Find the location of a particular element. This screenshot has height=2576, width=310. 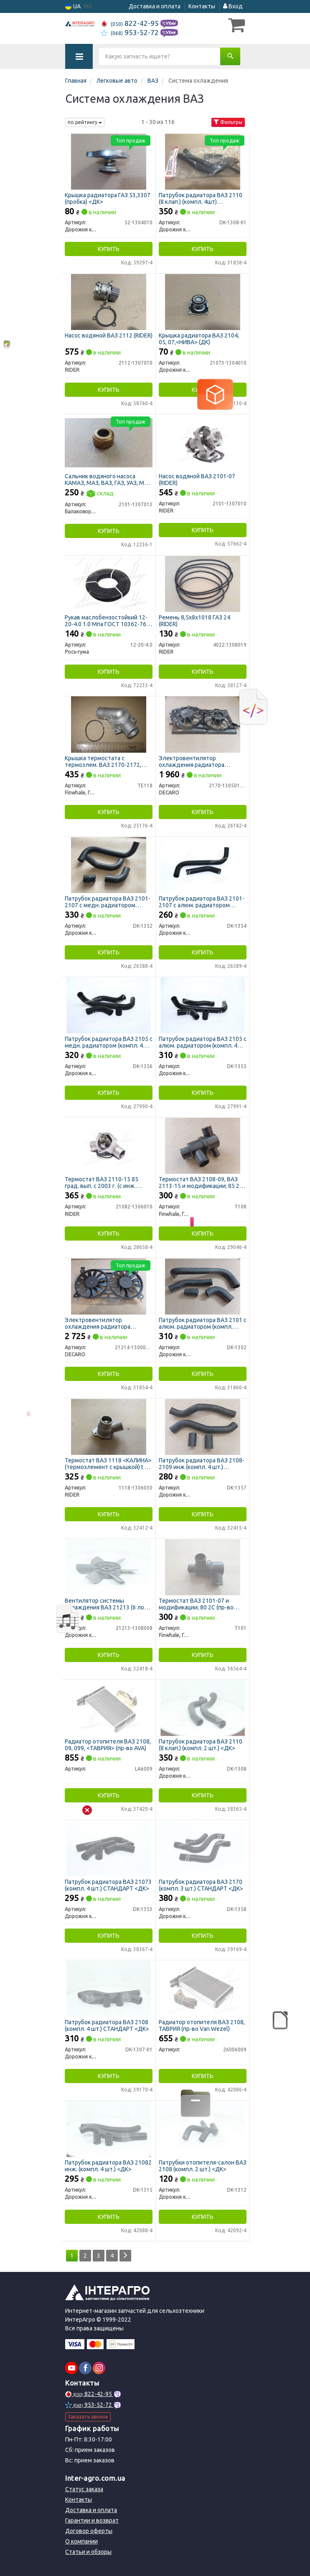

open libreoffice start center is located at coordinates (280, 2020).